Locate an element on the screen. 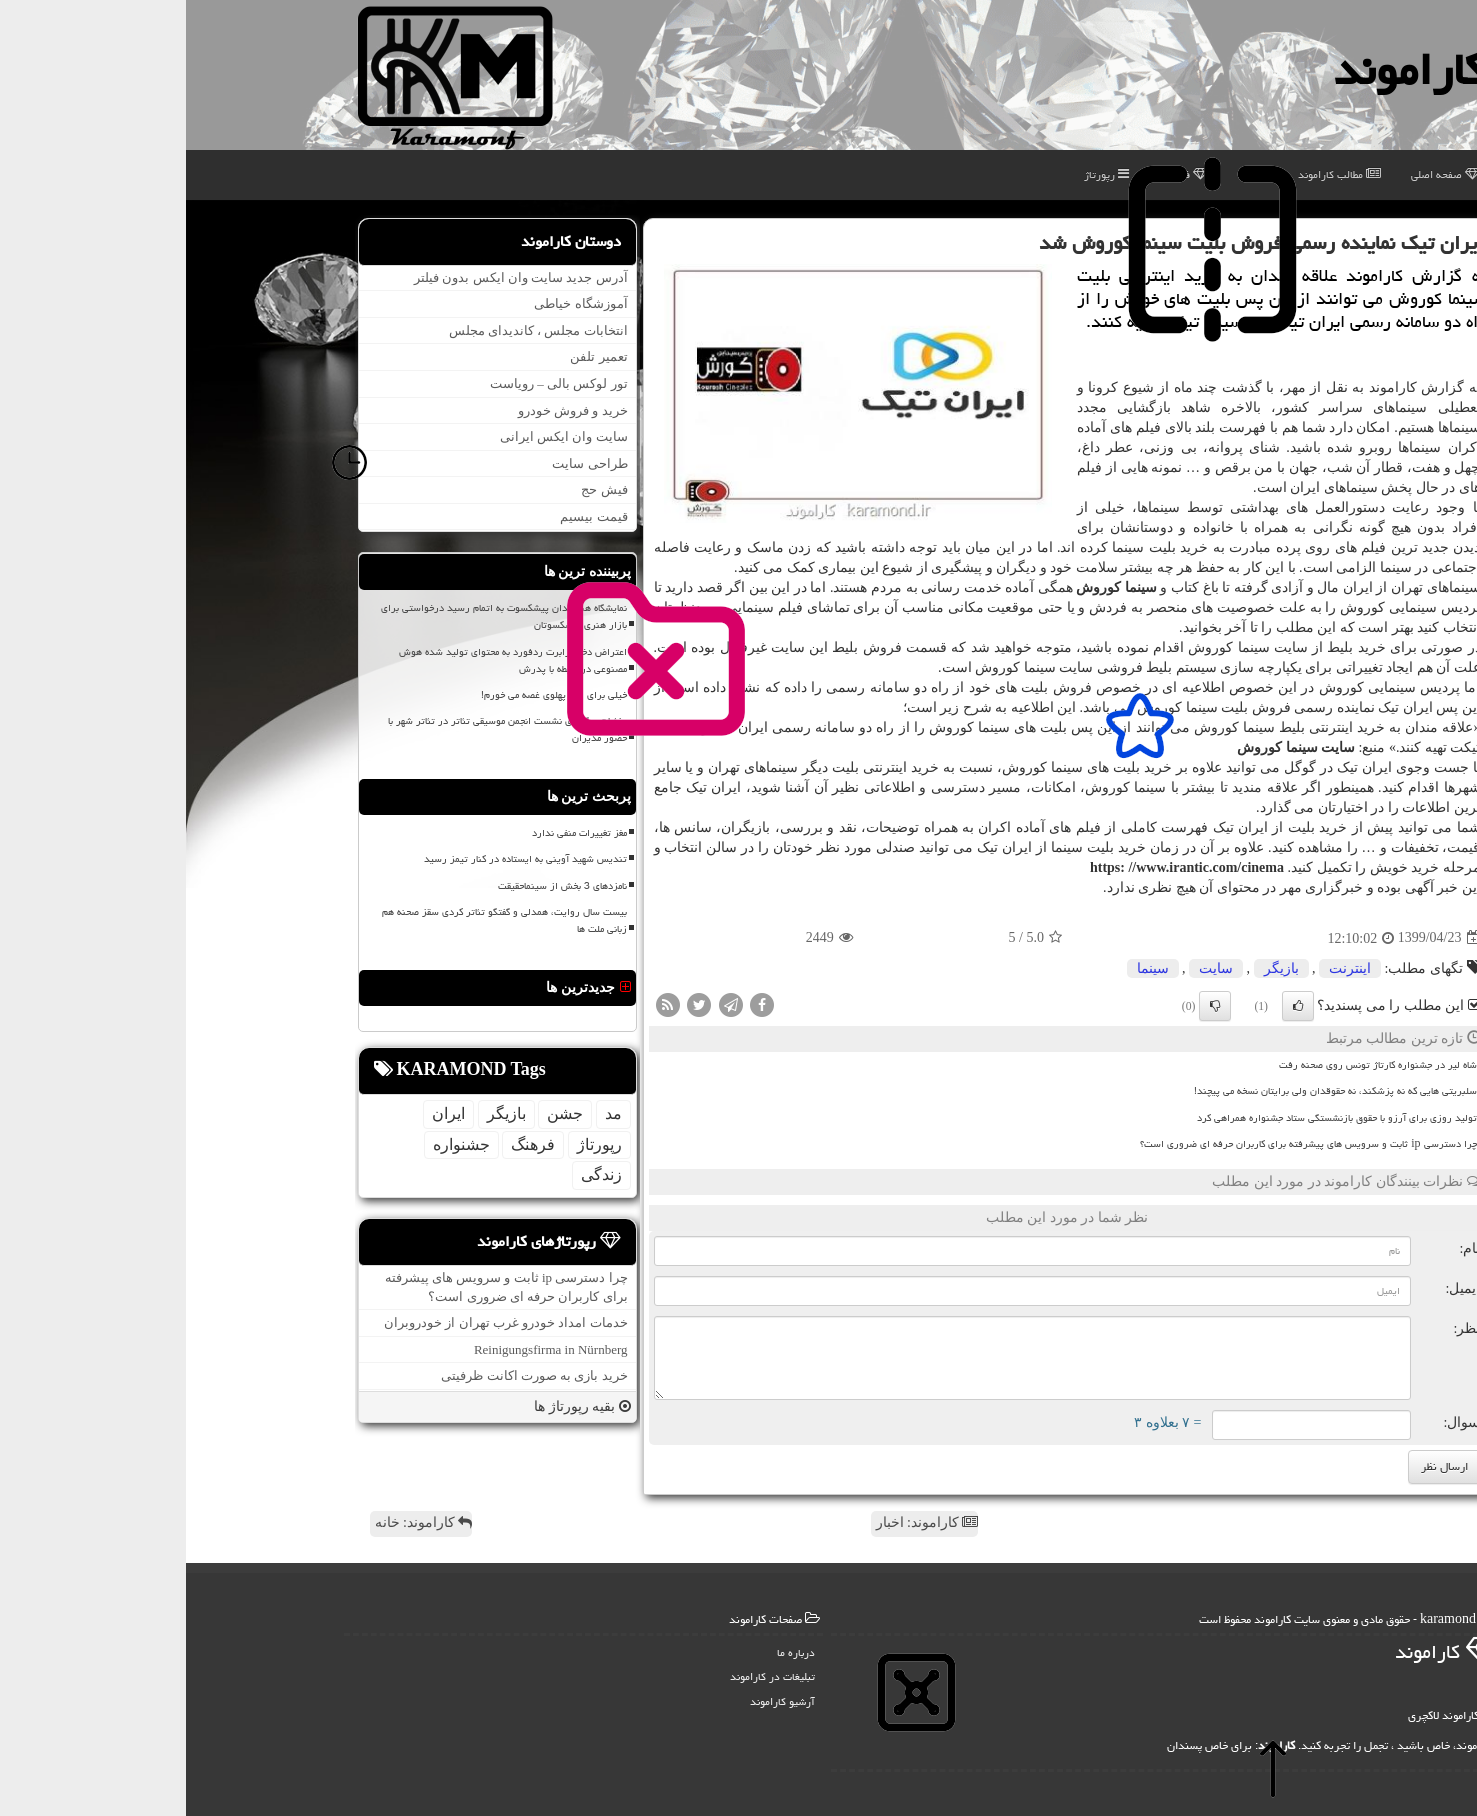 This screenshot has width=1477, height=1816. scroll to top of page is located at coordinates (1273, 1769).